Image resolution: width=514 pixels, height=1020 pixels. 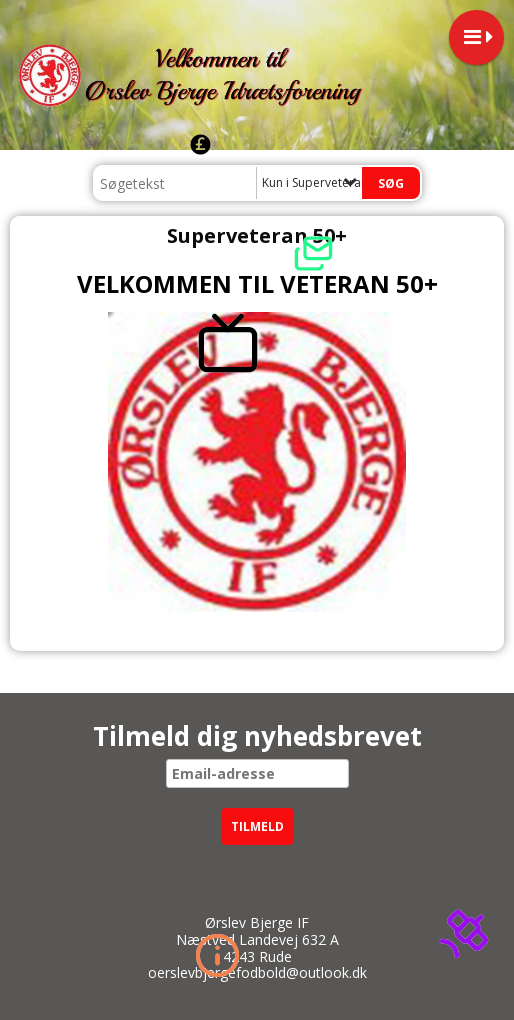 I want to click on view prices in British pounds, so click(x=200, y=144).